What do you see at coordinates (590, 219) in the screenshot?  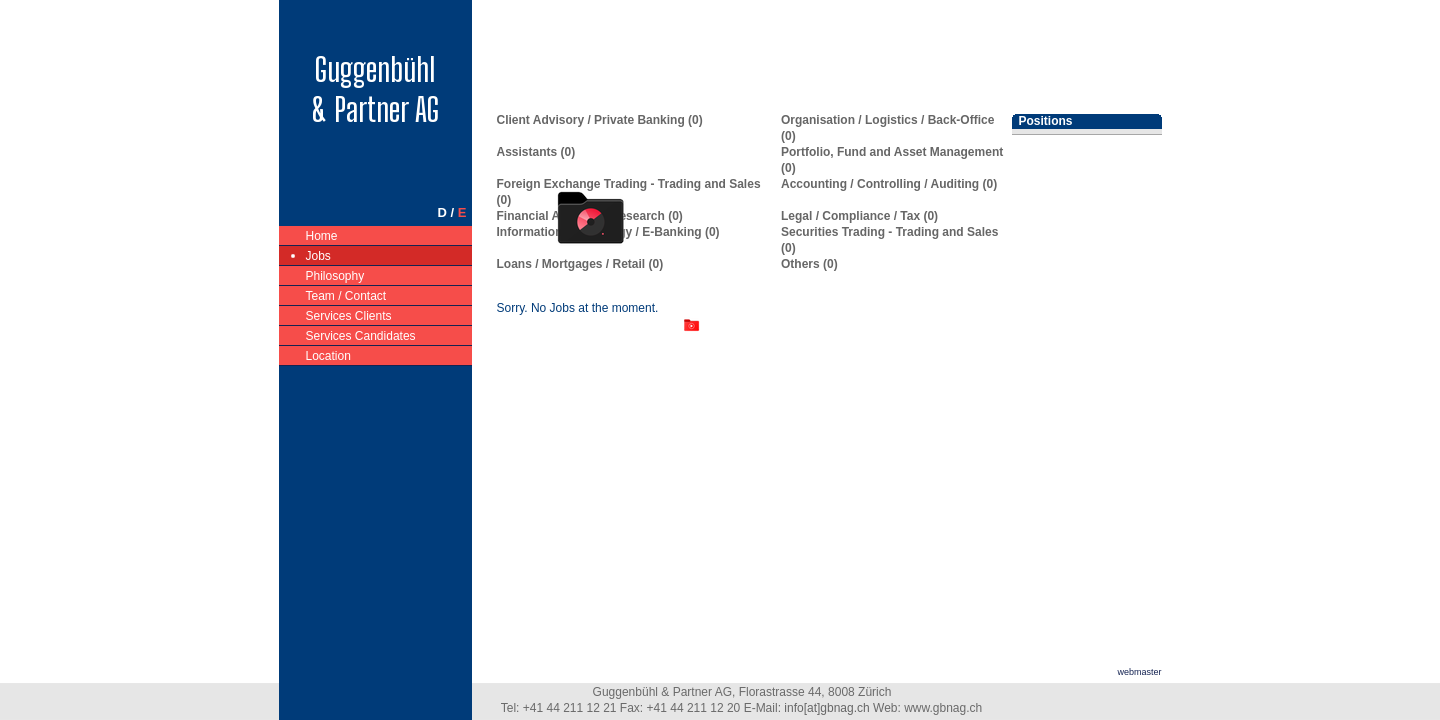 I see `folder containing wondershare dvd creator project files` at bounding box center [590, 219].